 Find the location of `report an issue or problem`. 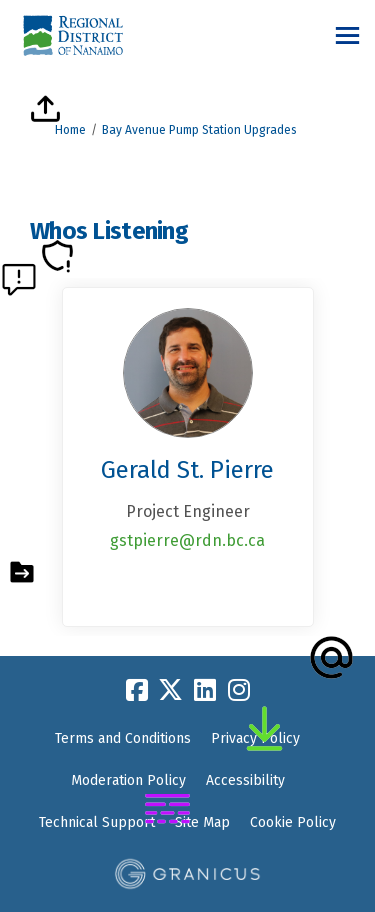

report an issue or problem is located at coordinates (19, 279).